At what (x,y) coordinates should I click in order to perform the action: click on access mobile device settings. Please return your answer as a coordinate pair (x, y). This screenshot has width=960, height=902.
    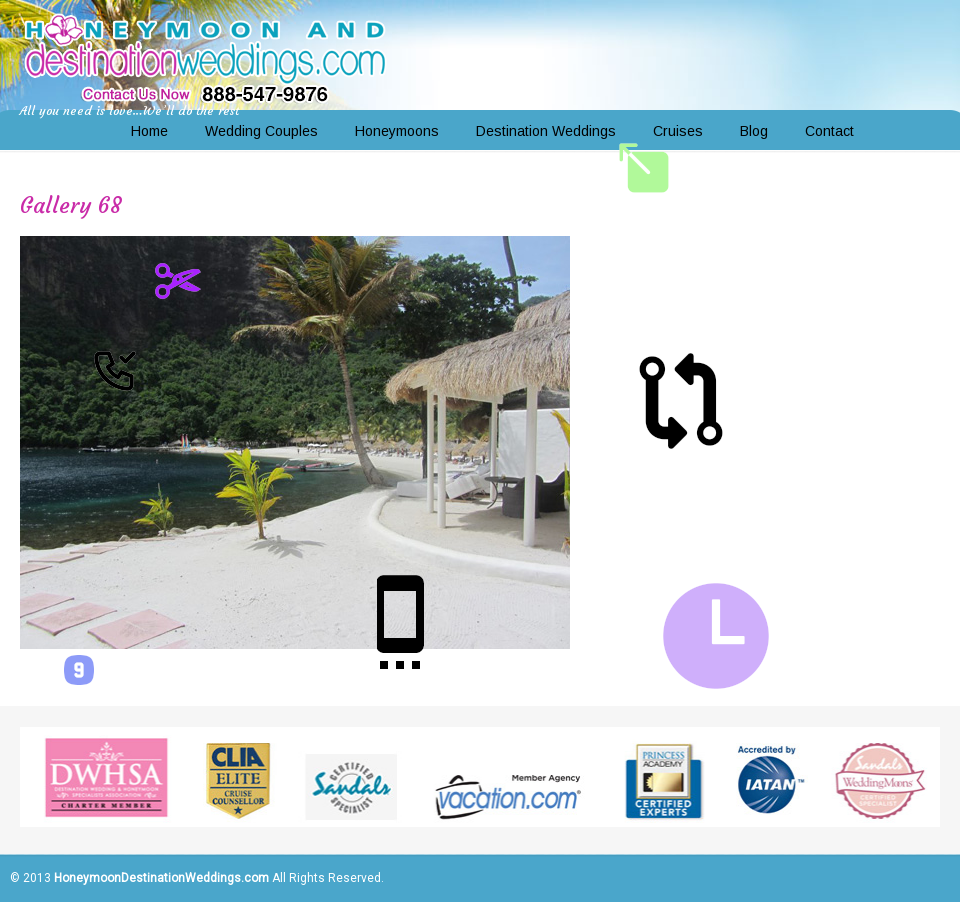
    Looking at the image, I should click on (400, 622).